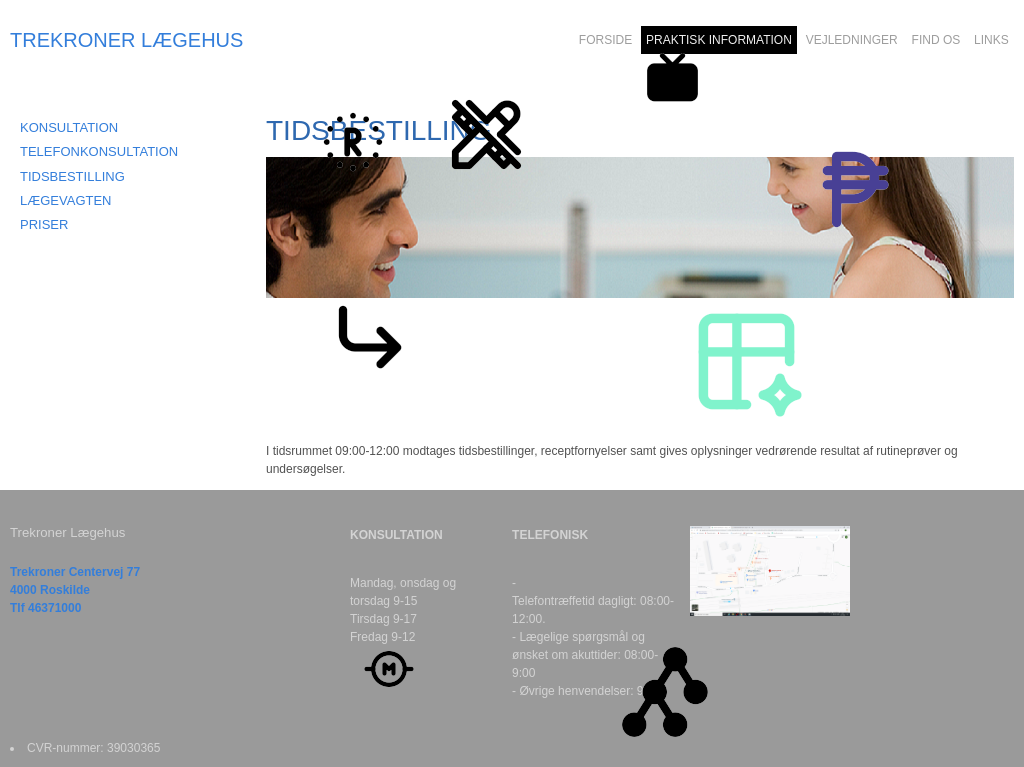  What do you see at coordinates (389, 669) in the screenshot?
I see `represents a motor component in a circuit diagram` at bounding box center [389, 669].